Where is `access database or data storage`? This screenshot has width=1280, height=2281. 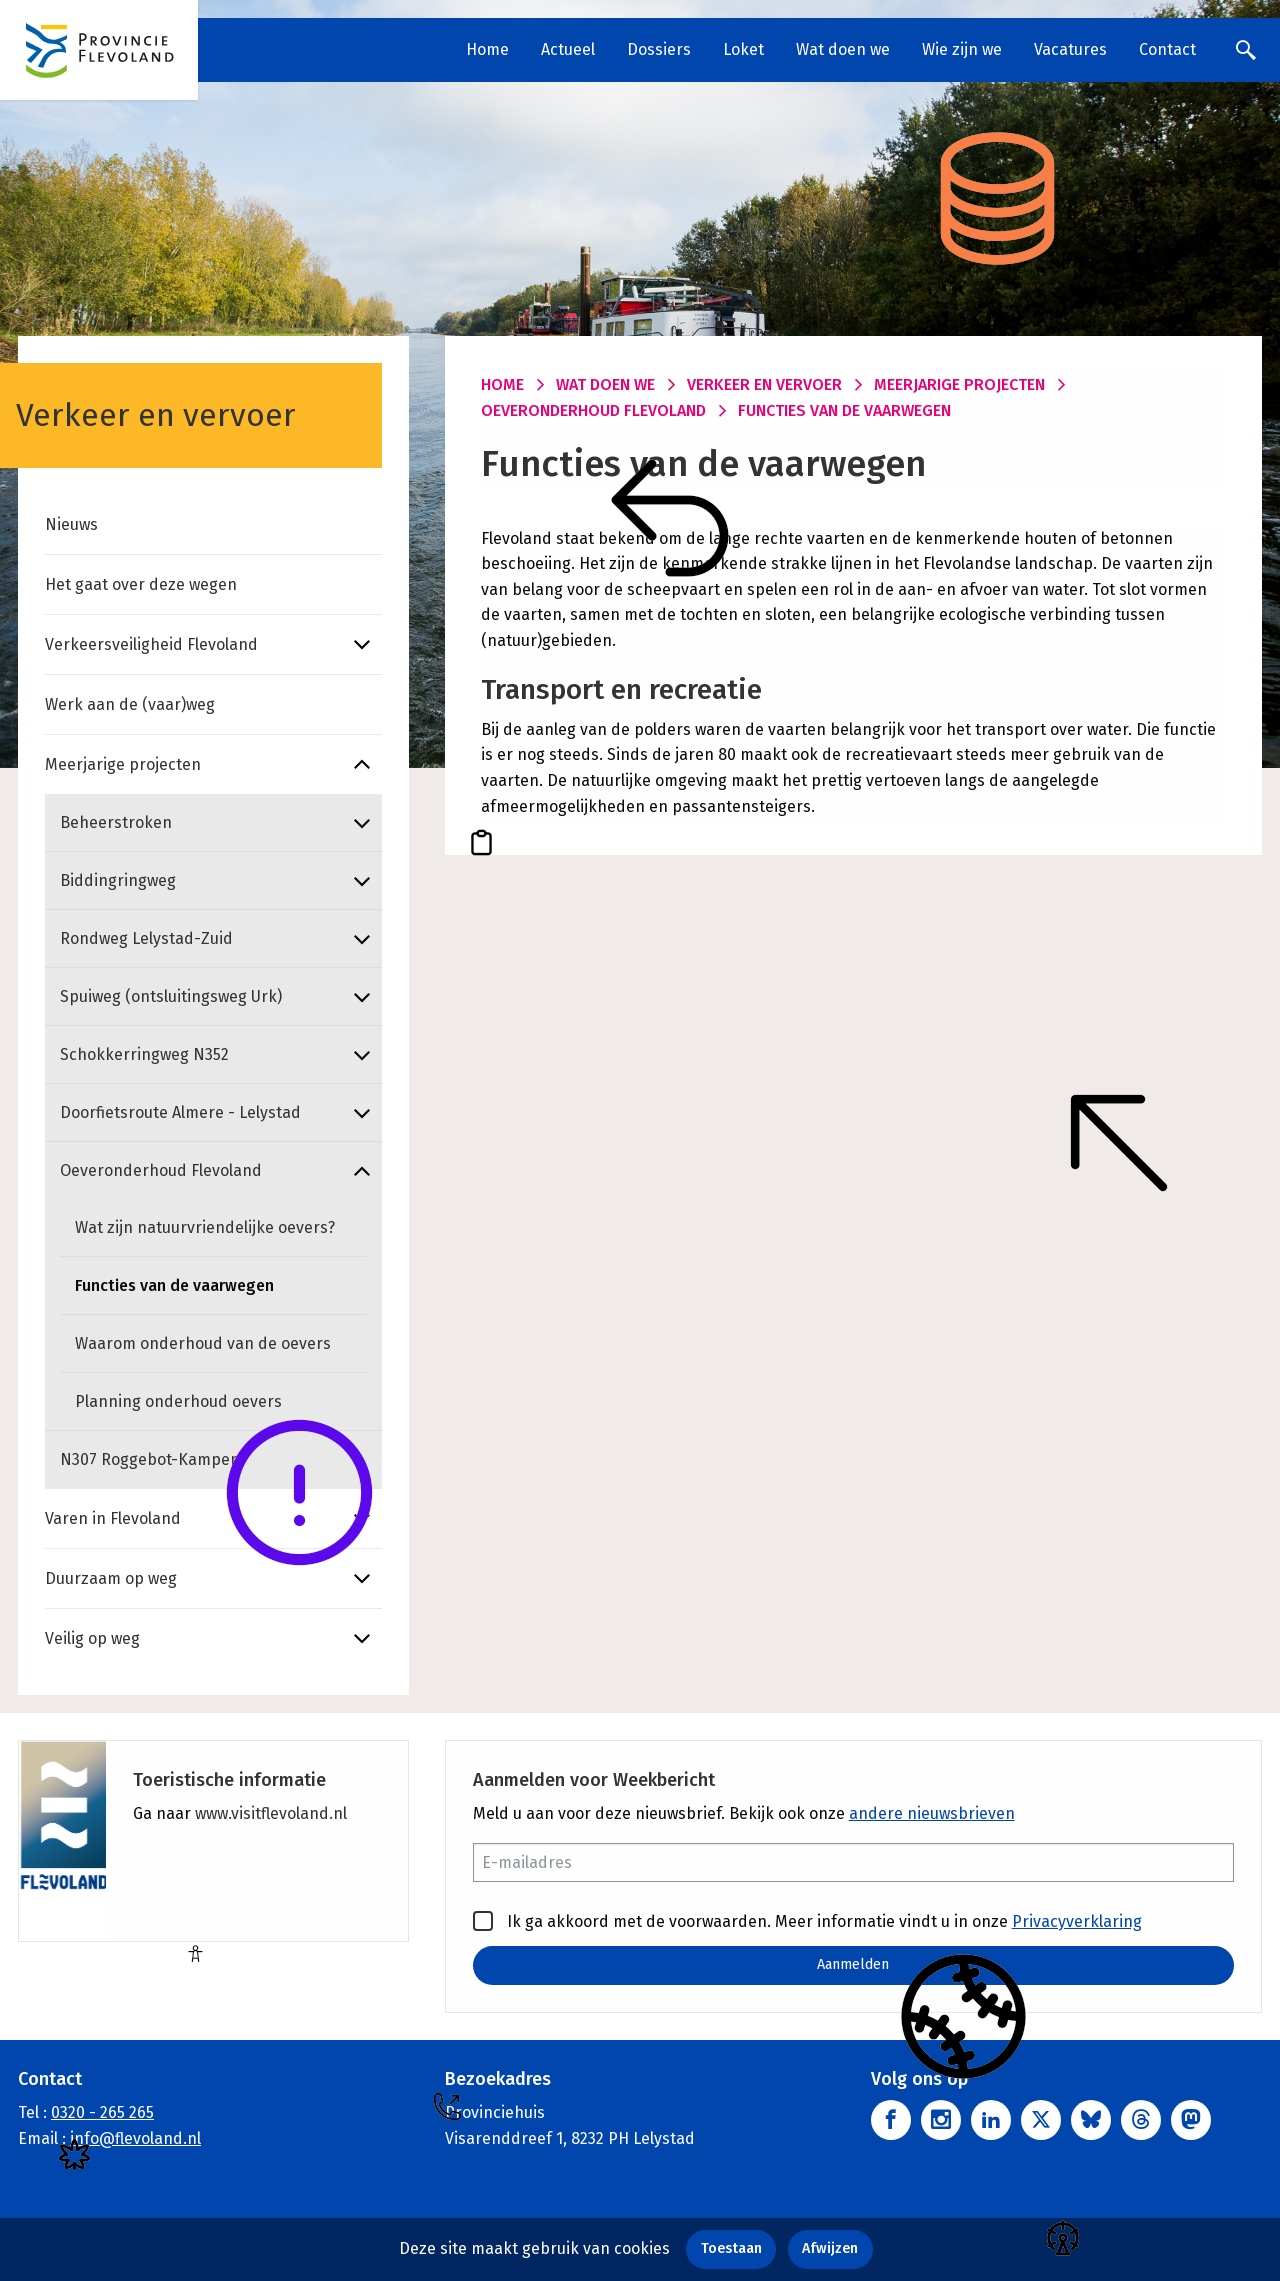
access database or data storage is located at coordinates (997, 198).